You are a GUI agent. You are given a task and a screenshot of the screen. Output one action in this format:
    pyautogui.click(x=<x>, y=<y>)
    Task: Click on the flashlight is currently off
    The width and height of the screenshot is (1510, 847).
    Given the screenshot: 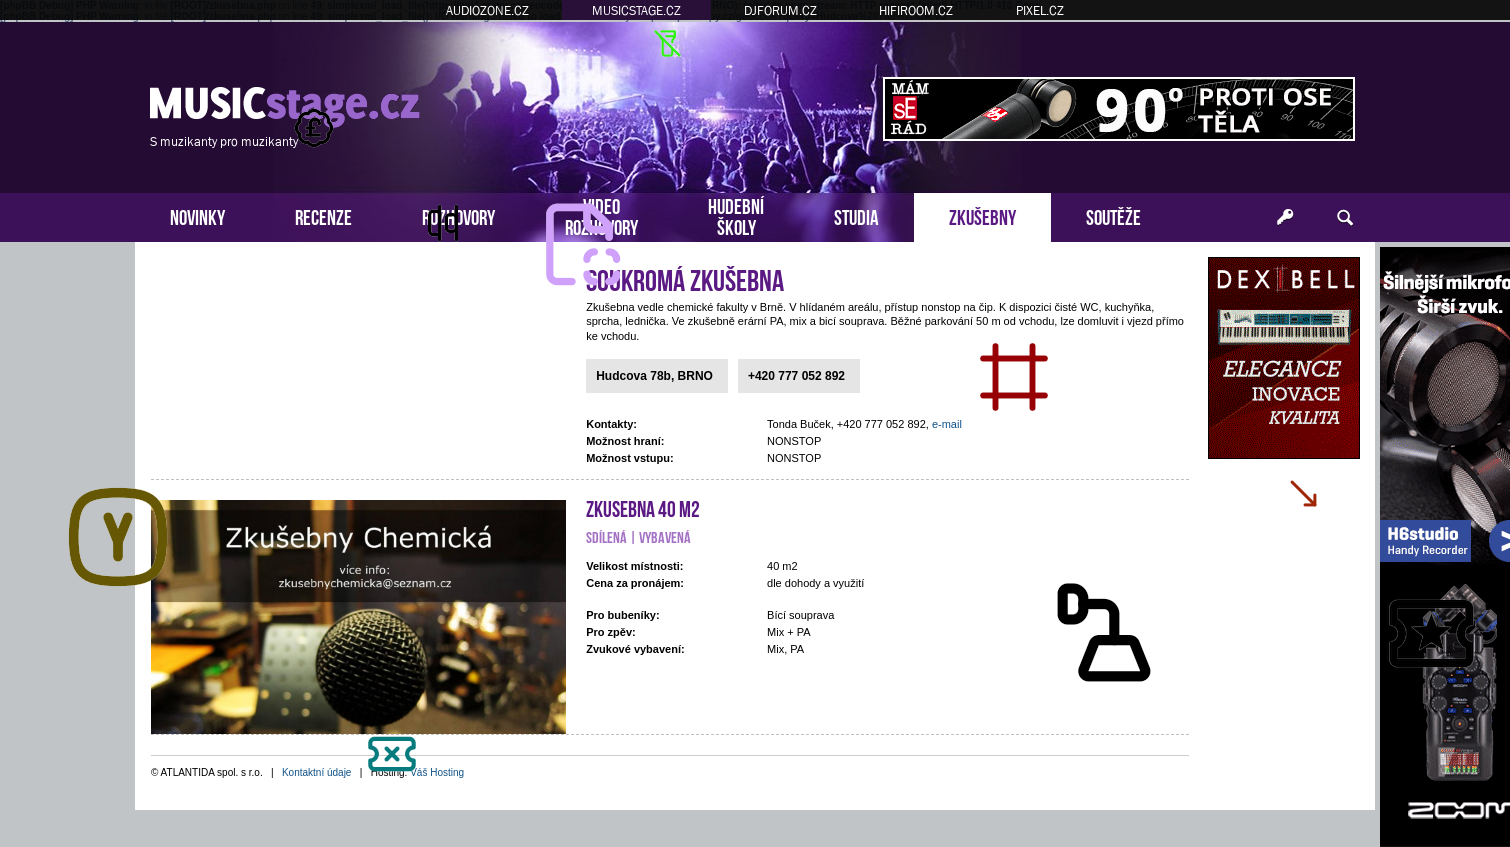 What is the action you would take?
    pyautogui.click(x=667, y=43)
    